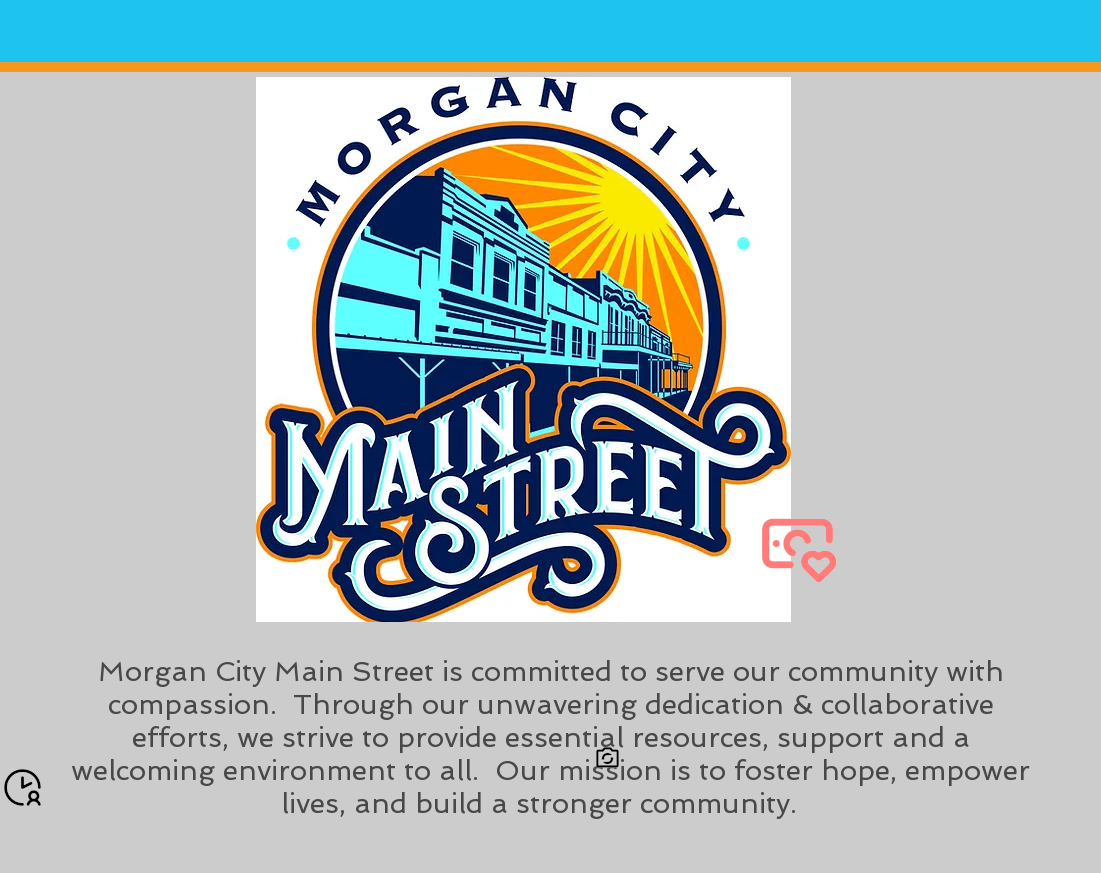 This screenshot has width=1101, height=873. I want to click on enable party mode for shared photo capture, so click(607, 758).